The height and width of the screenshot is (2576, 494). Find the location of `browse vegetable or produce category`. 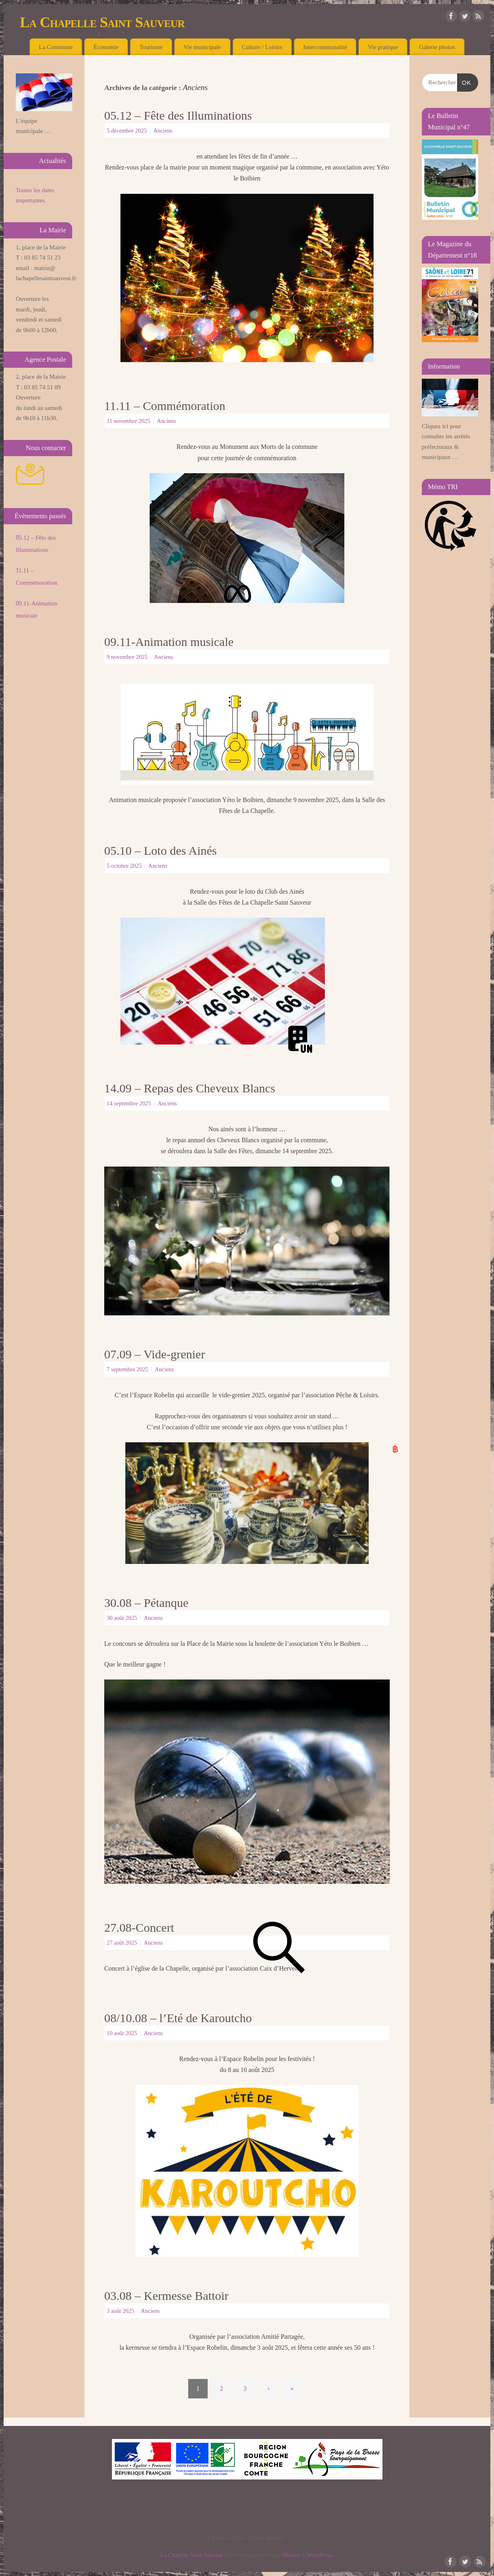

browse vegetable or produce category is located at coordinates (175, 557).